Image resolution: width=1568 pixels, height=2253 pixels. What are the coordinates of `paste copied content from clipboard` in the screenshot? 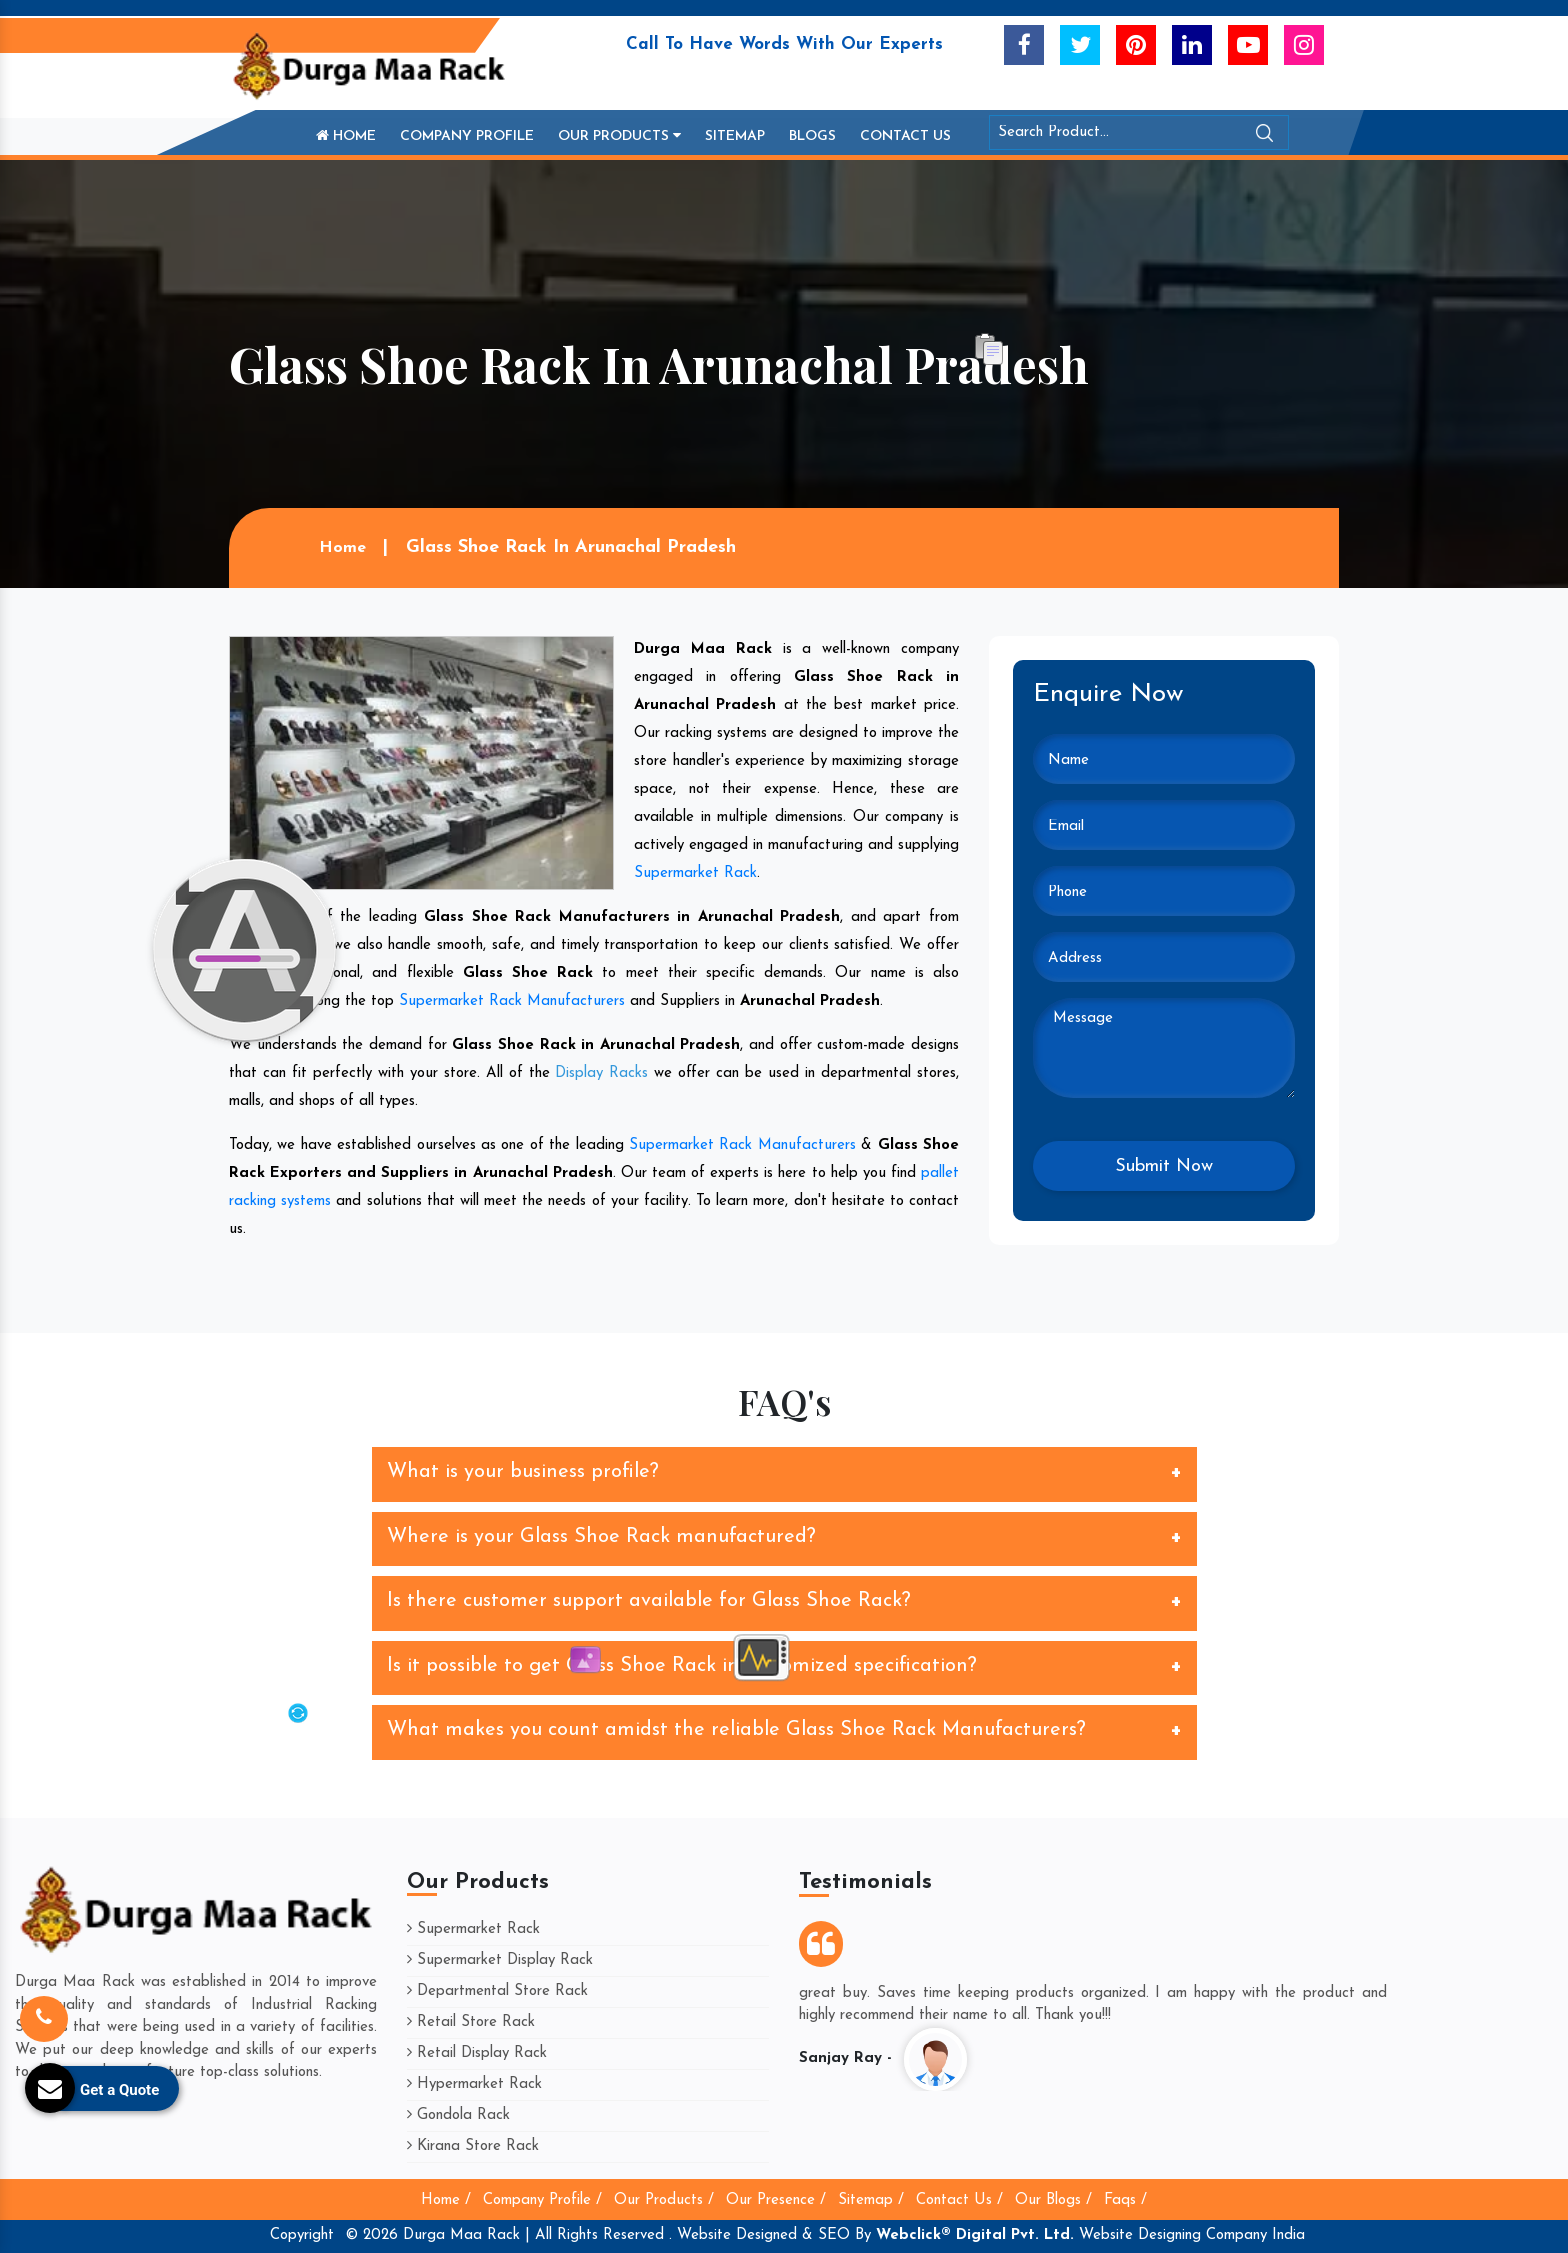 It's located at (989, 349).